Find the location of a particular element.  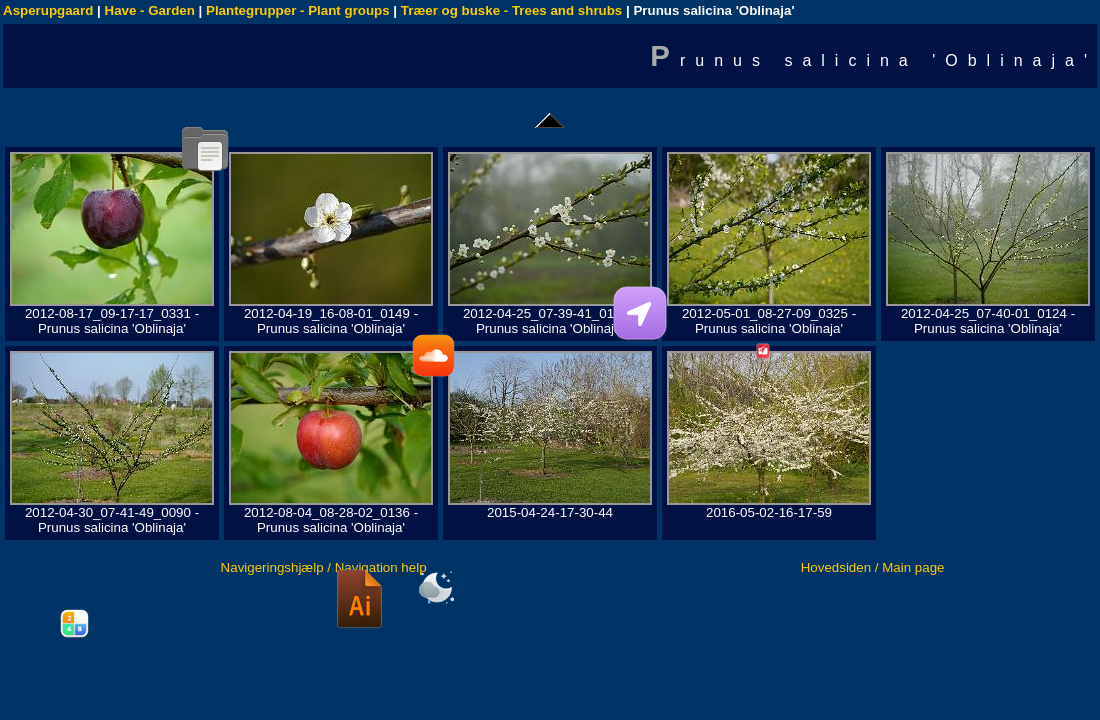

launch the 2048 puzzle game is located at coordinates (74, 623).